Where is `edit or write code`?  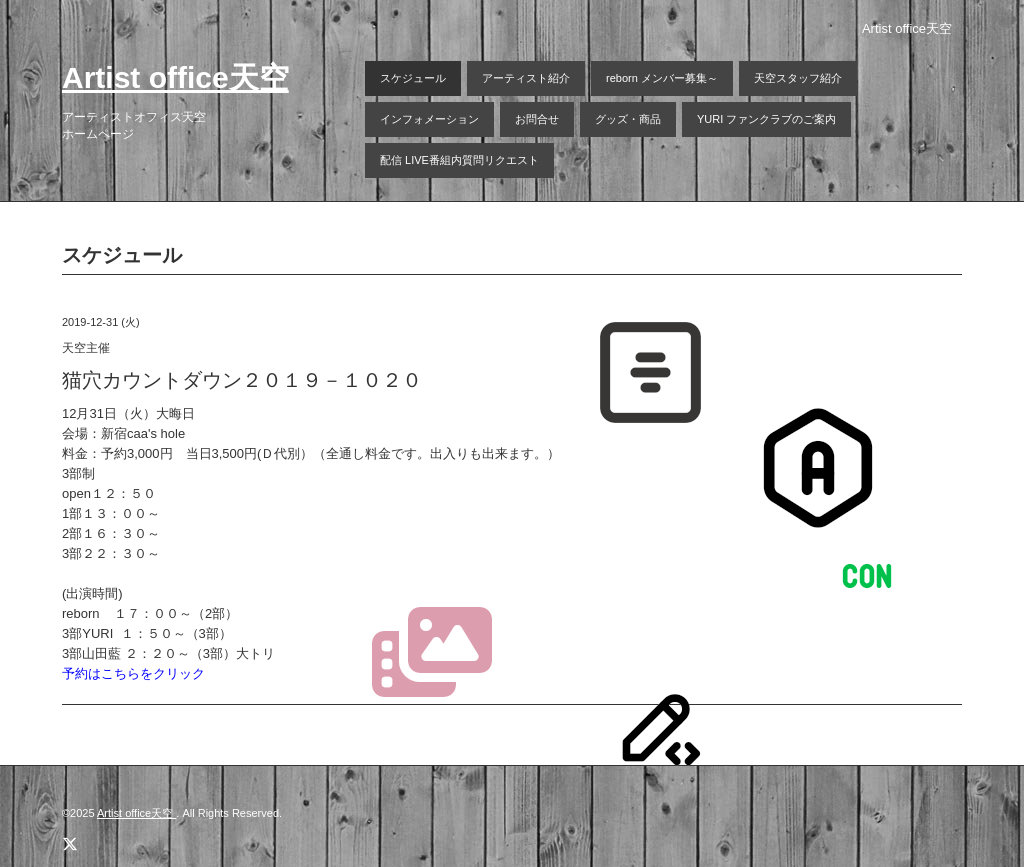 edit or write code is located at coordinates (657, 726).